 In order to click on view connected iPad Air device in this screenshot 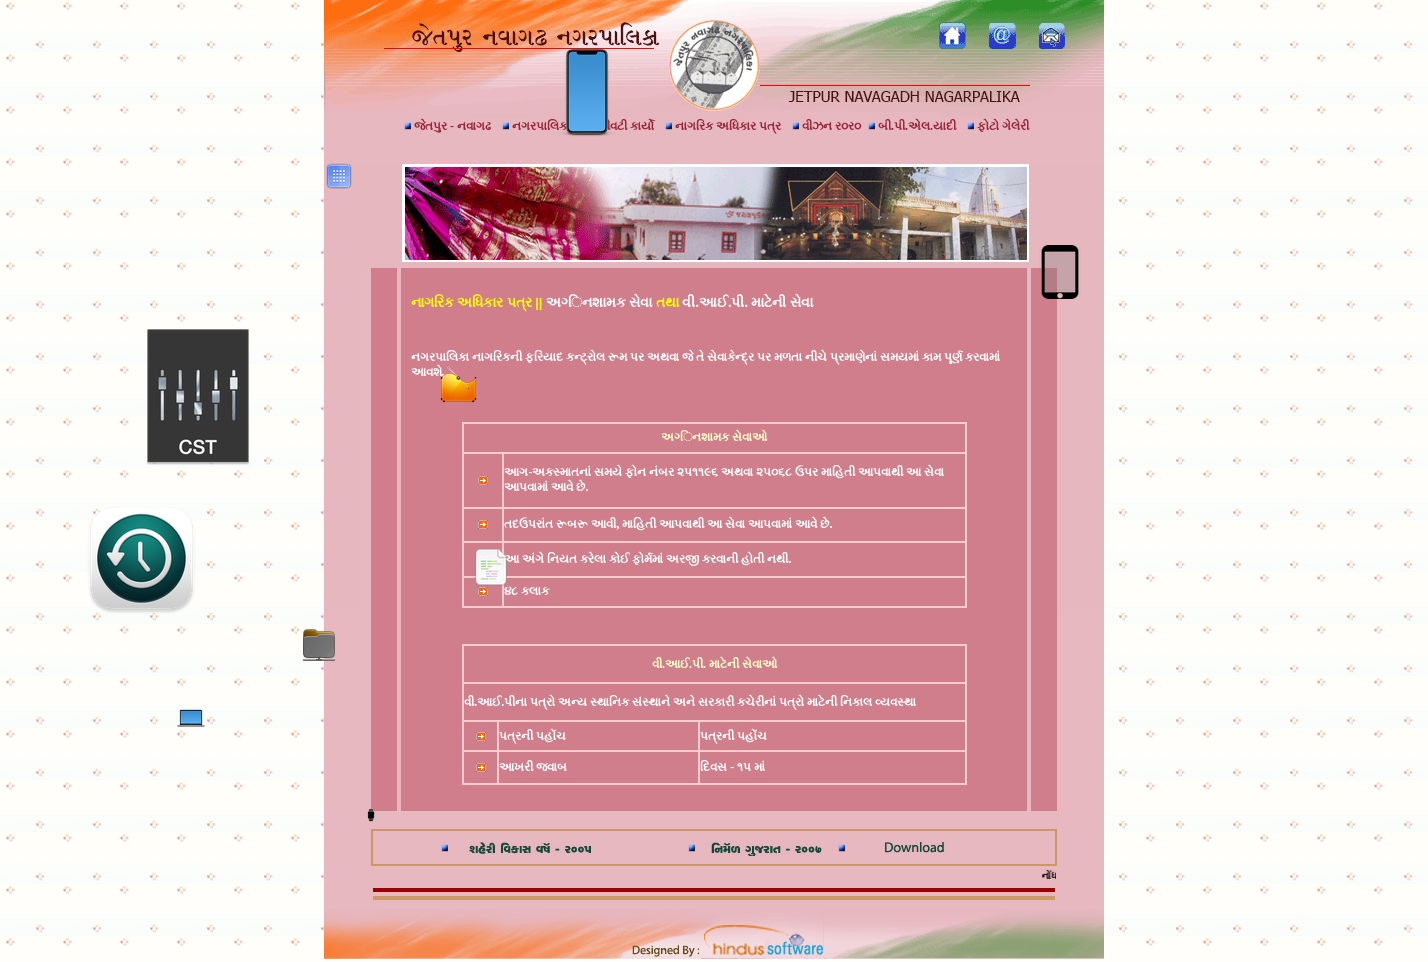, I will do `click(1060, 272)`.